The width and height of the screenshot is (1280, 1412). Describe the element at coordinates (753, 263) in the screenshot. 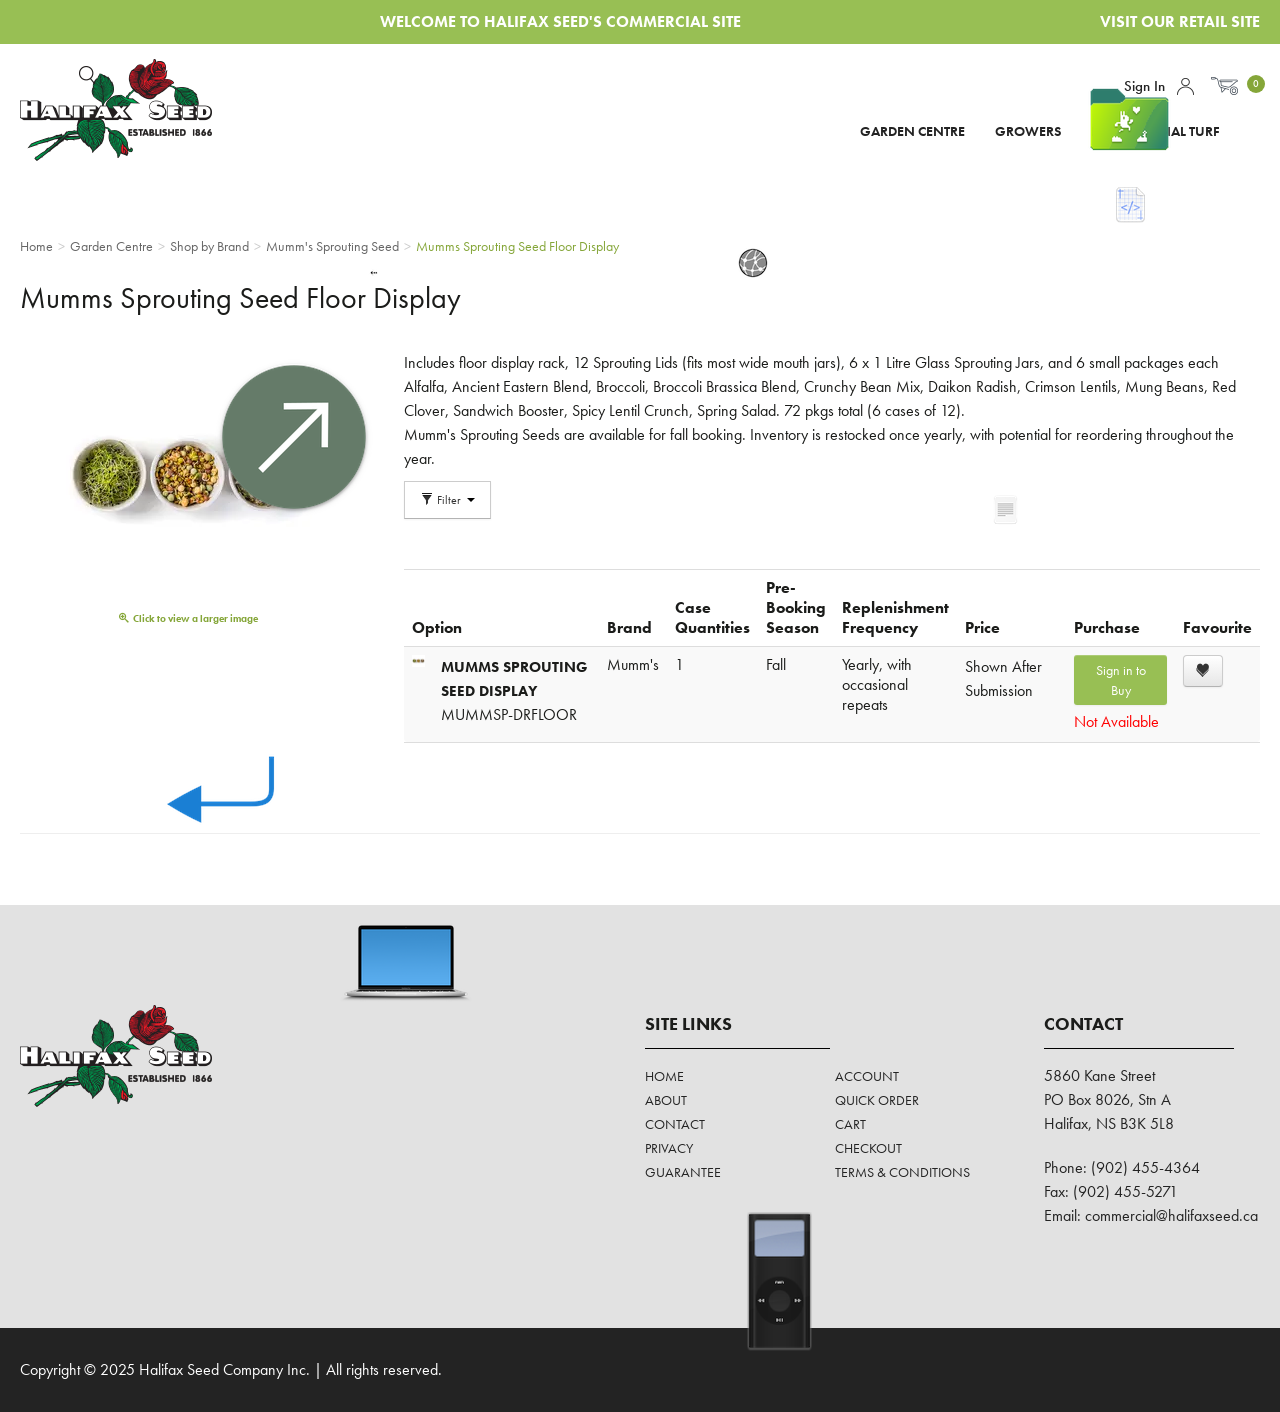

I see `access network locations in the sidebar` at that location.